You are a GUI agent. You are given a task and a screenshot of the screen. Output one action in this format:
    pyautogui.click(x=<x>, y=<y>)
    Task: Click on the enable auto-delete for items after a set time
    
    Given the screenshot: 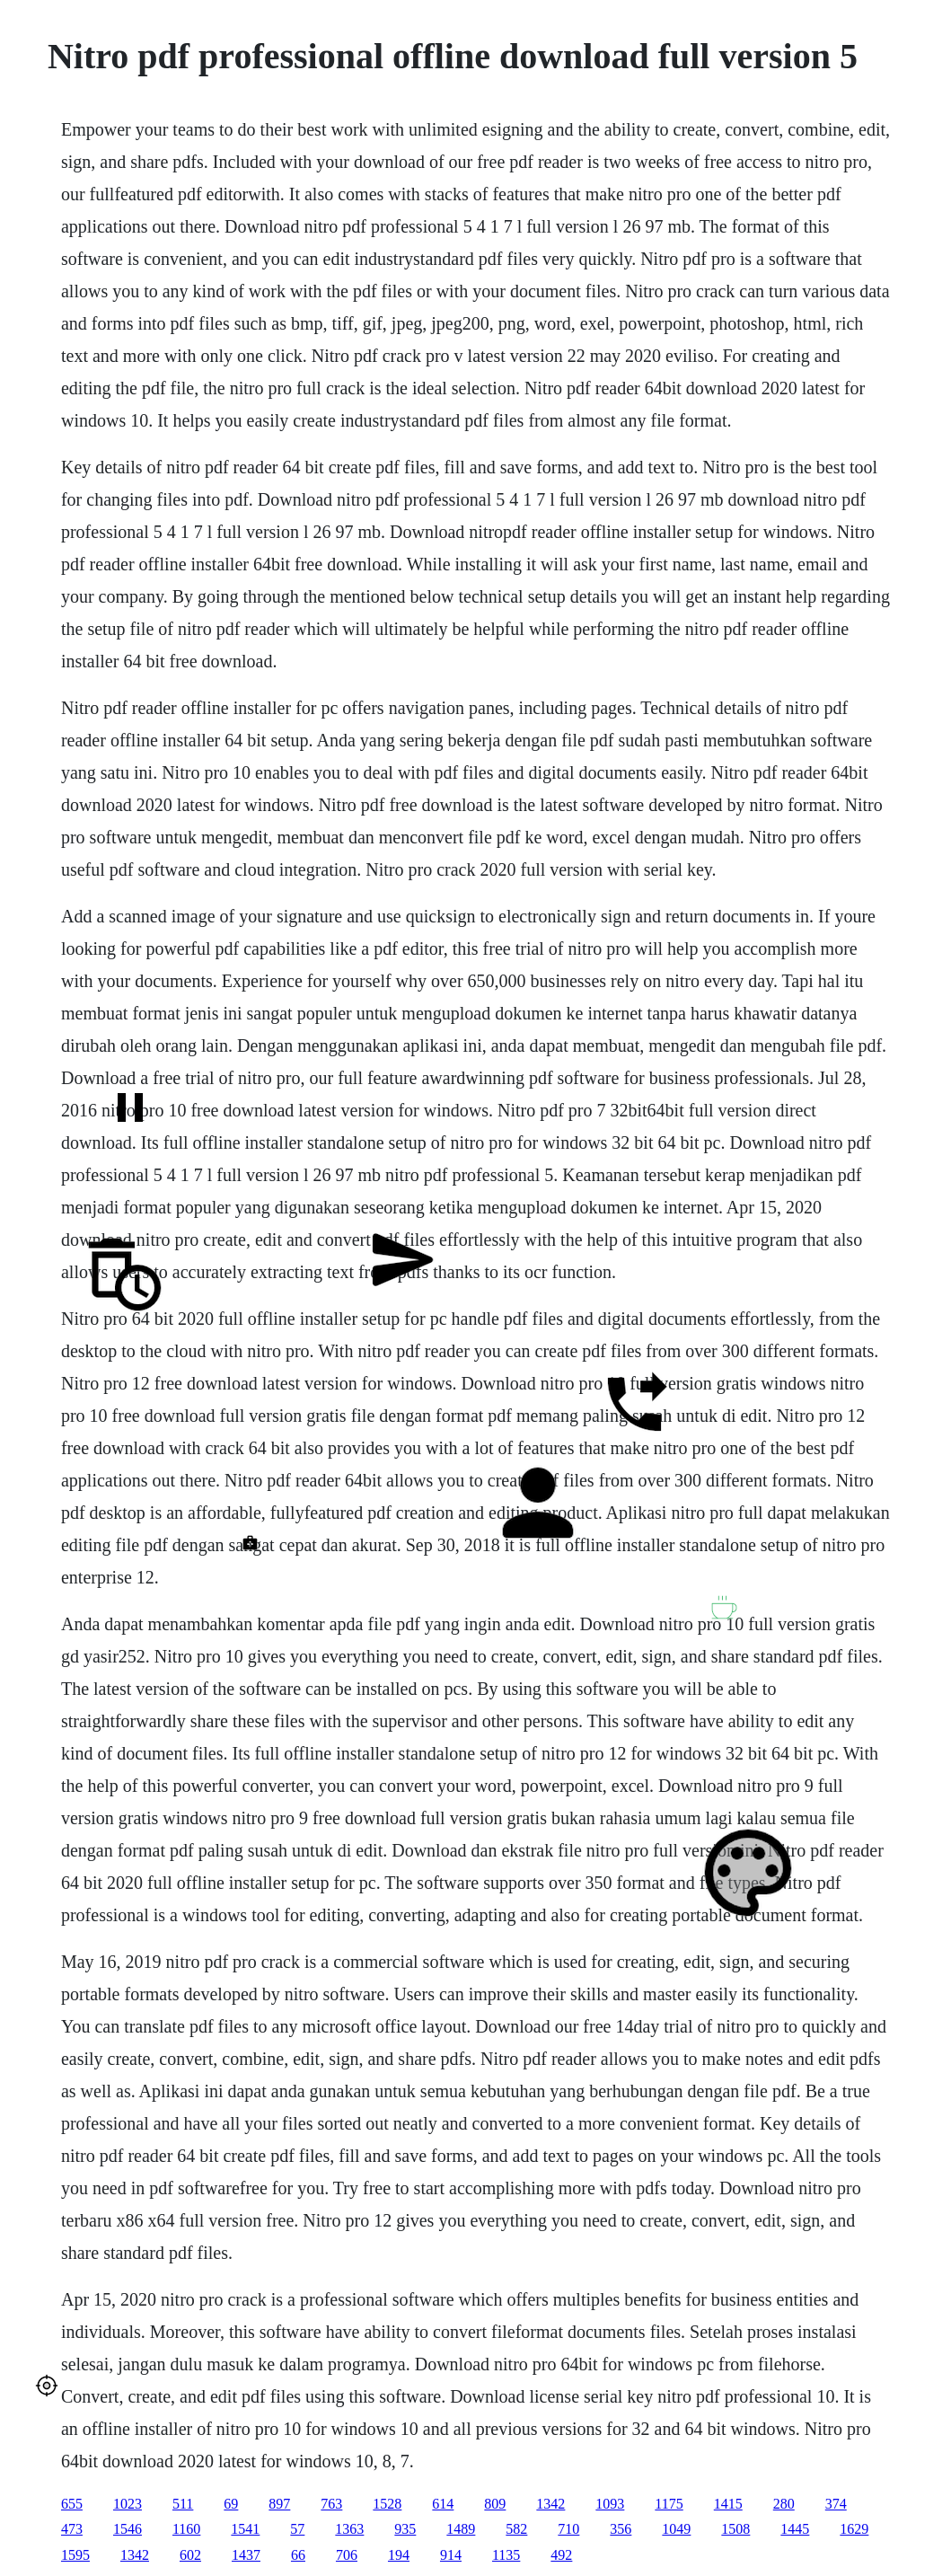 What is the action you would take?
    pyautogui.click(x=125, y=1275)
    